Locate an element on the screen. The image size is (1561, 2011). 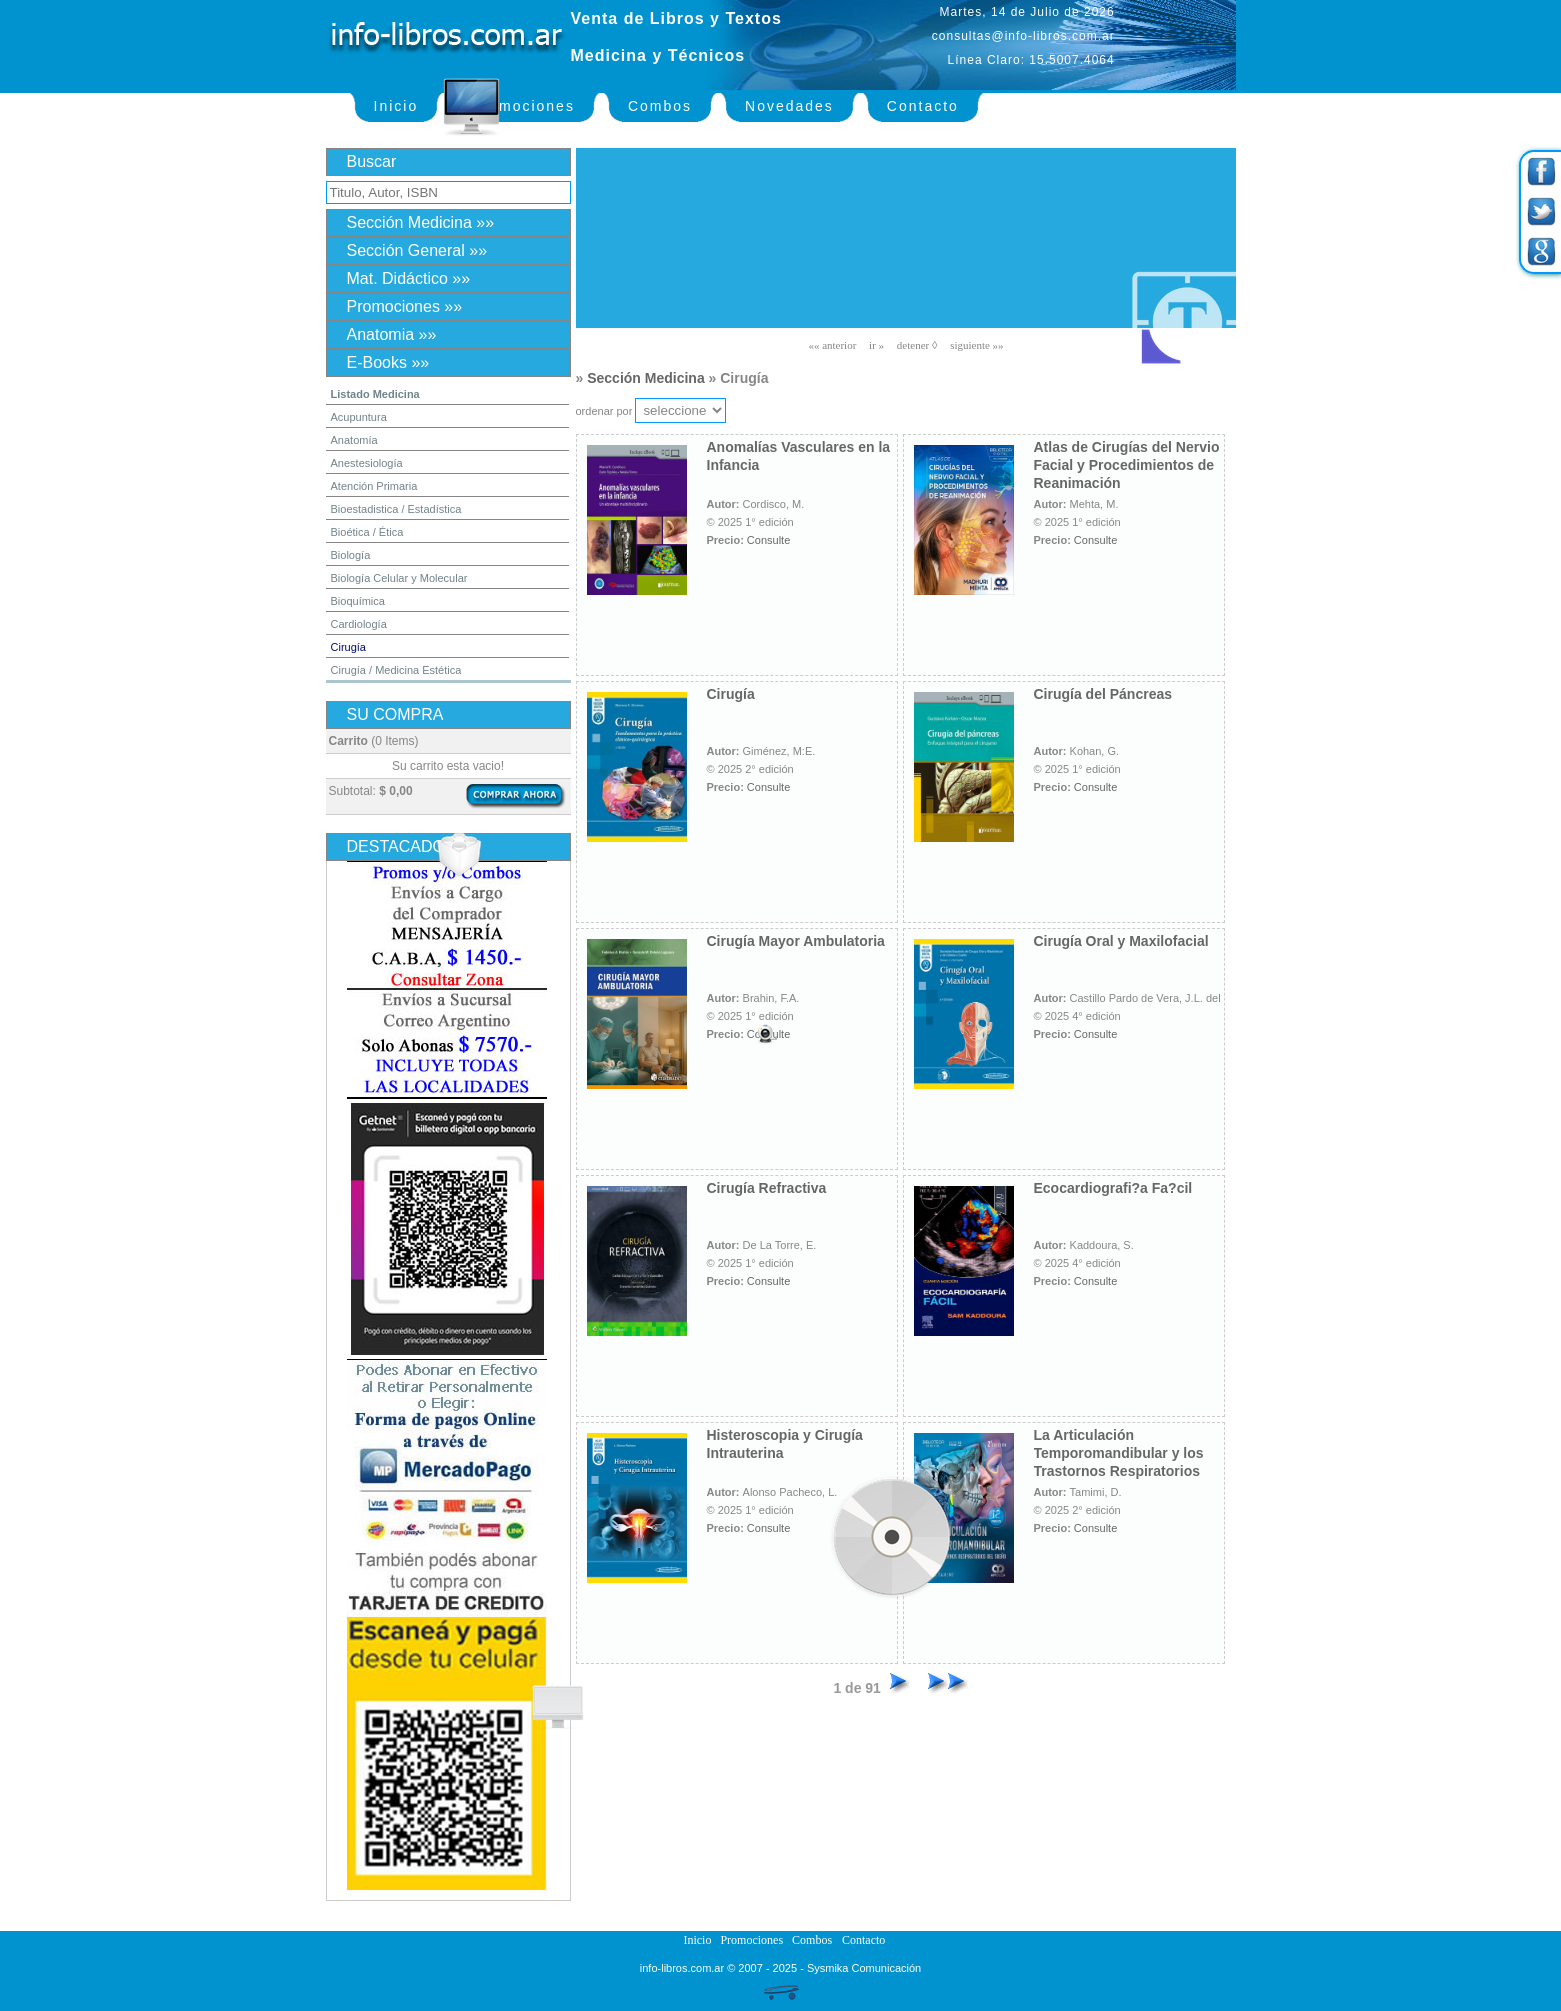
unmount or eject a cd/dvd disc is located at coordinates (892, 1537).